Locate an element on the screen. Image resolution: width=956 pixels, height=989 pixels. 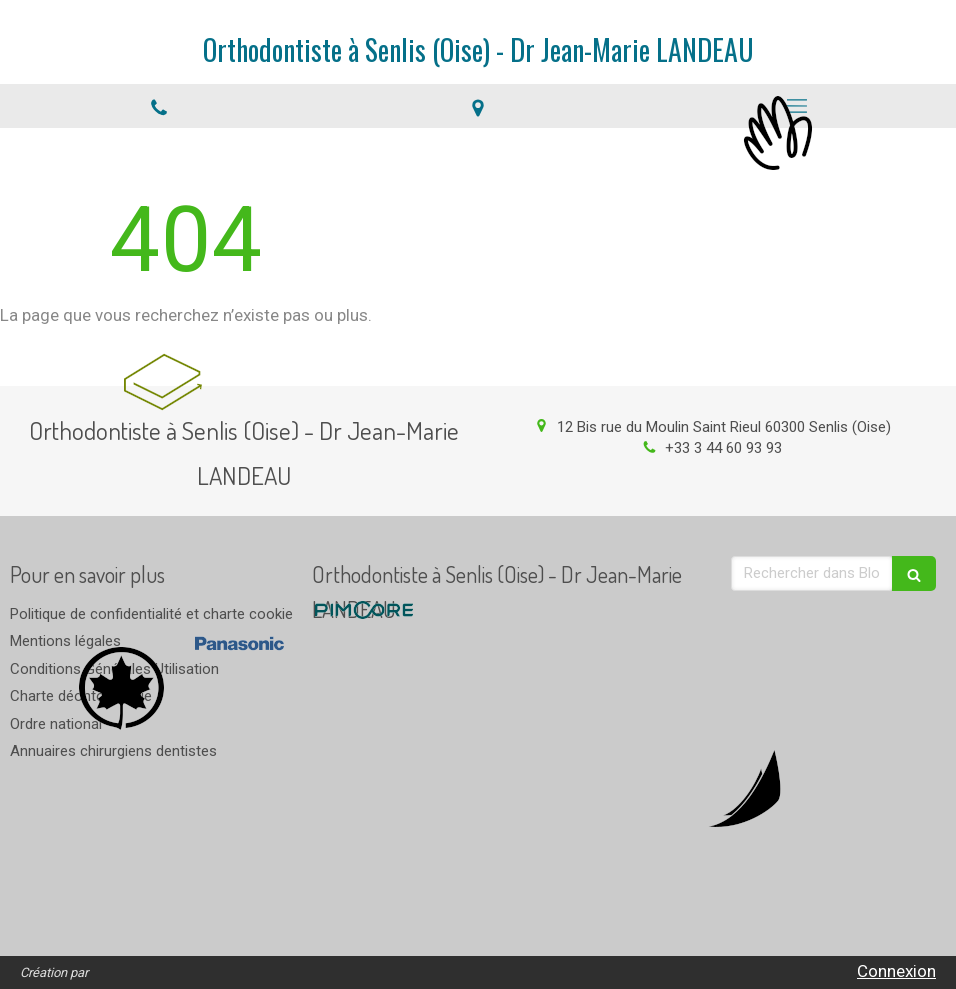
pimcore platform logo is located at coordinates (364, 610).